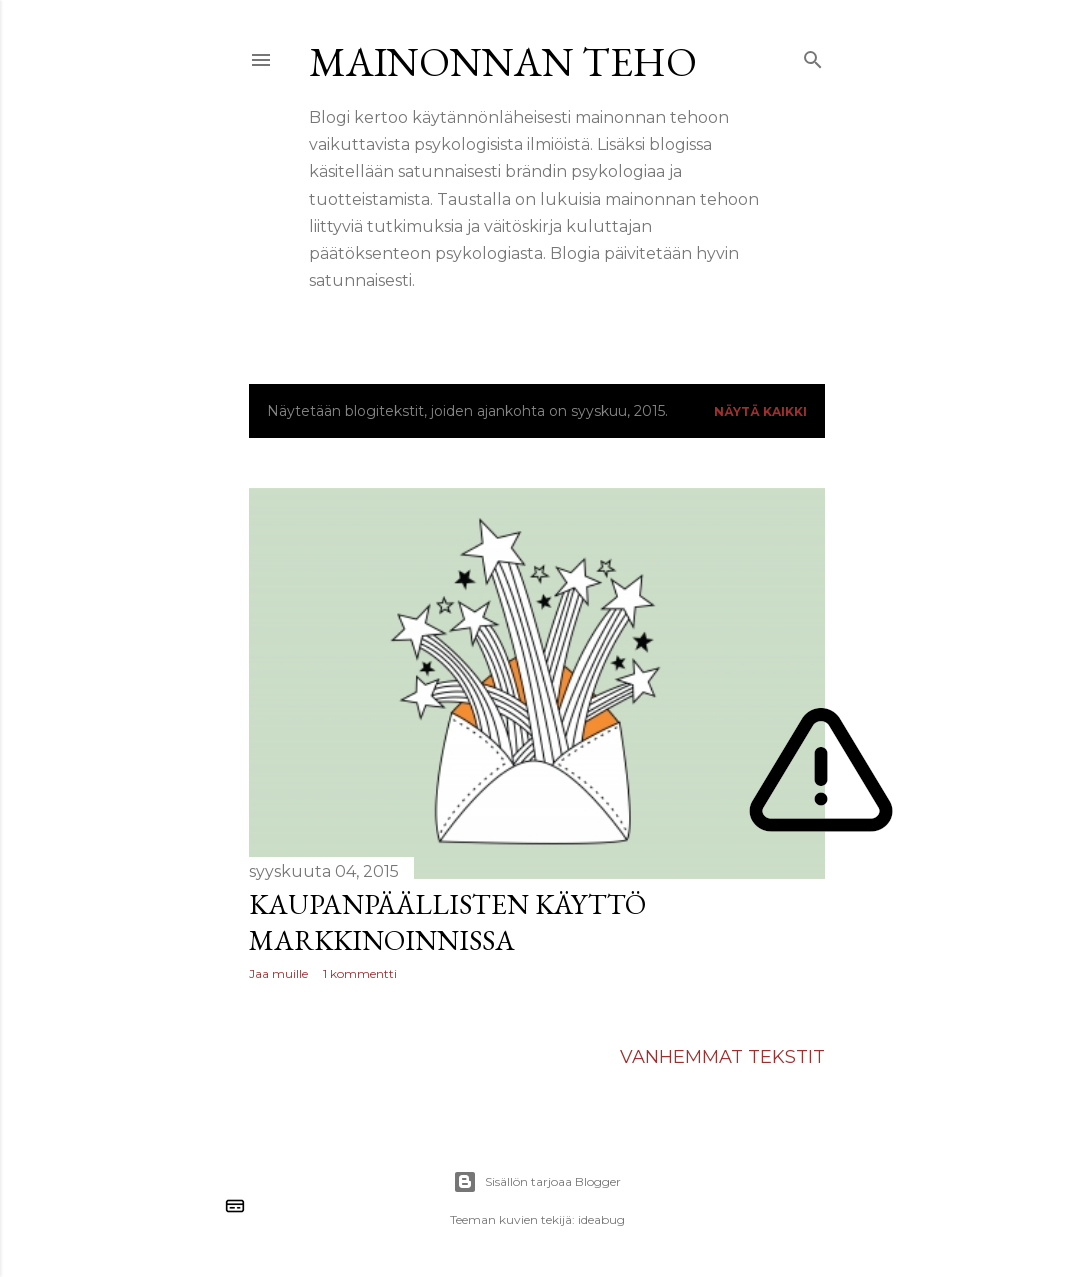  Describe the element at coordinates (235, 1206) in the screenshot. I see `manage payment methods` at that location.